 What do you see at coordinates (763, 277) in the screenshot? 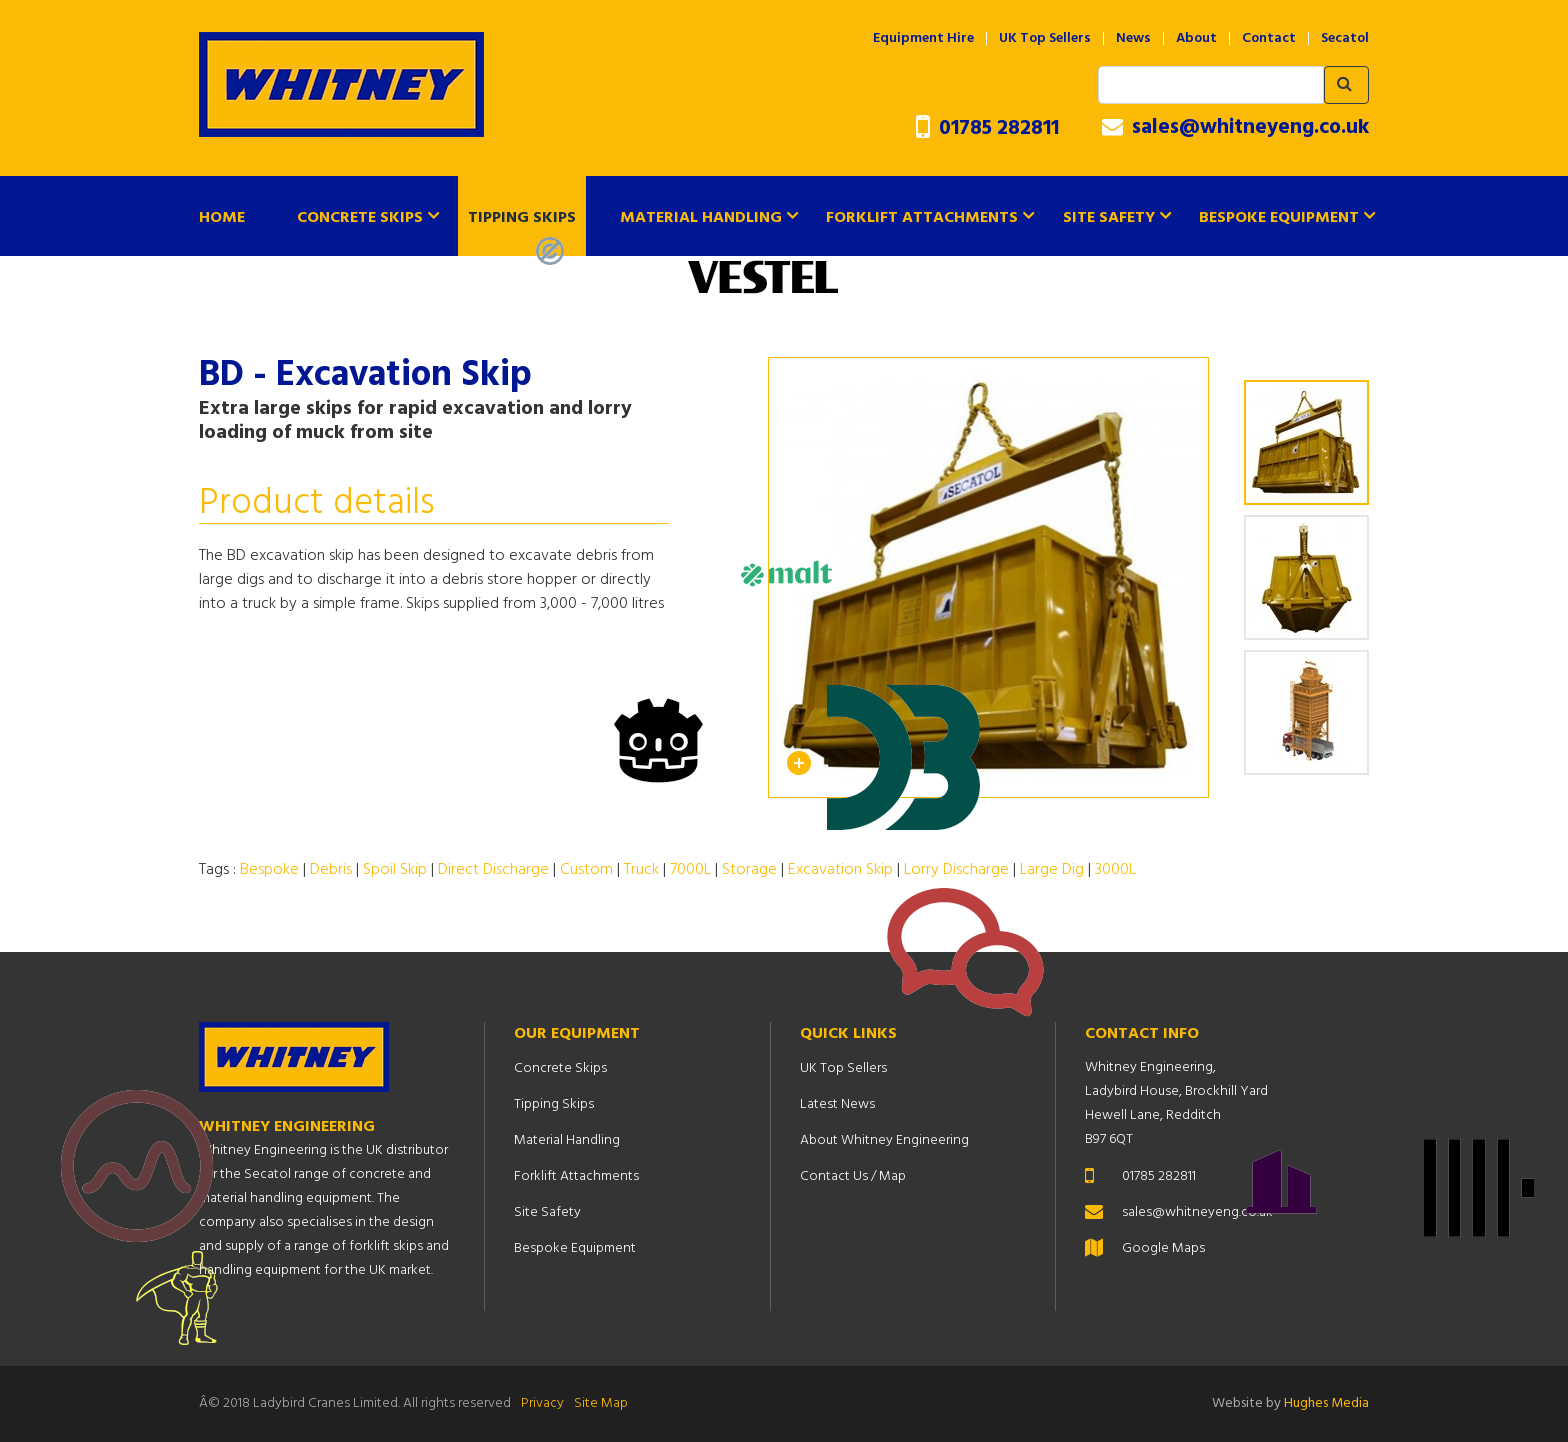
I see `vestel brand logo` at bounding box center [763, 277].